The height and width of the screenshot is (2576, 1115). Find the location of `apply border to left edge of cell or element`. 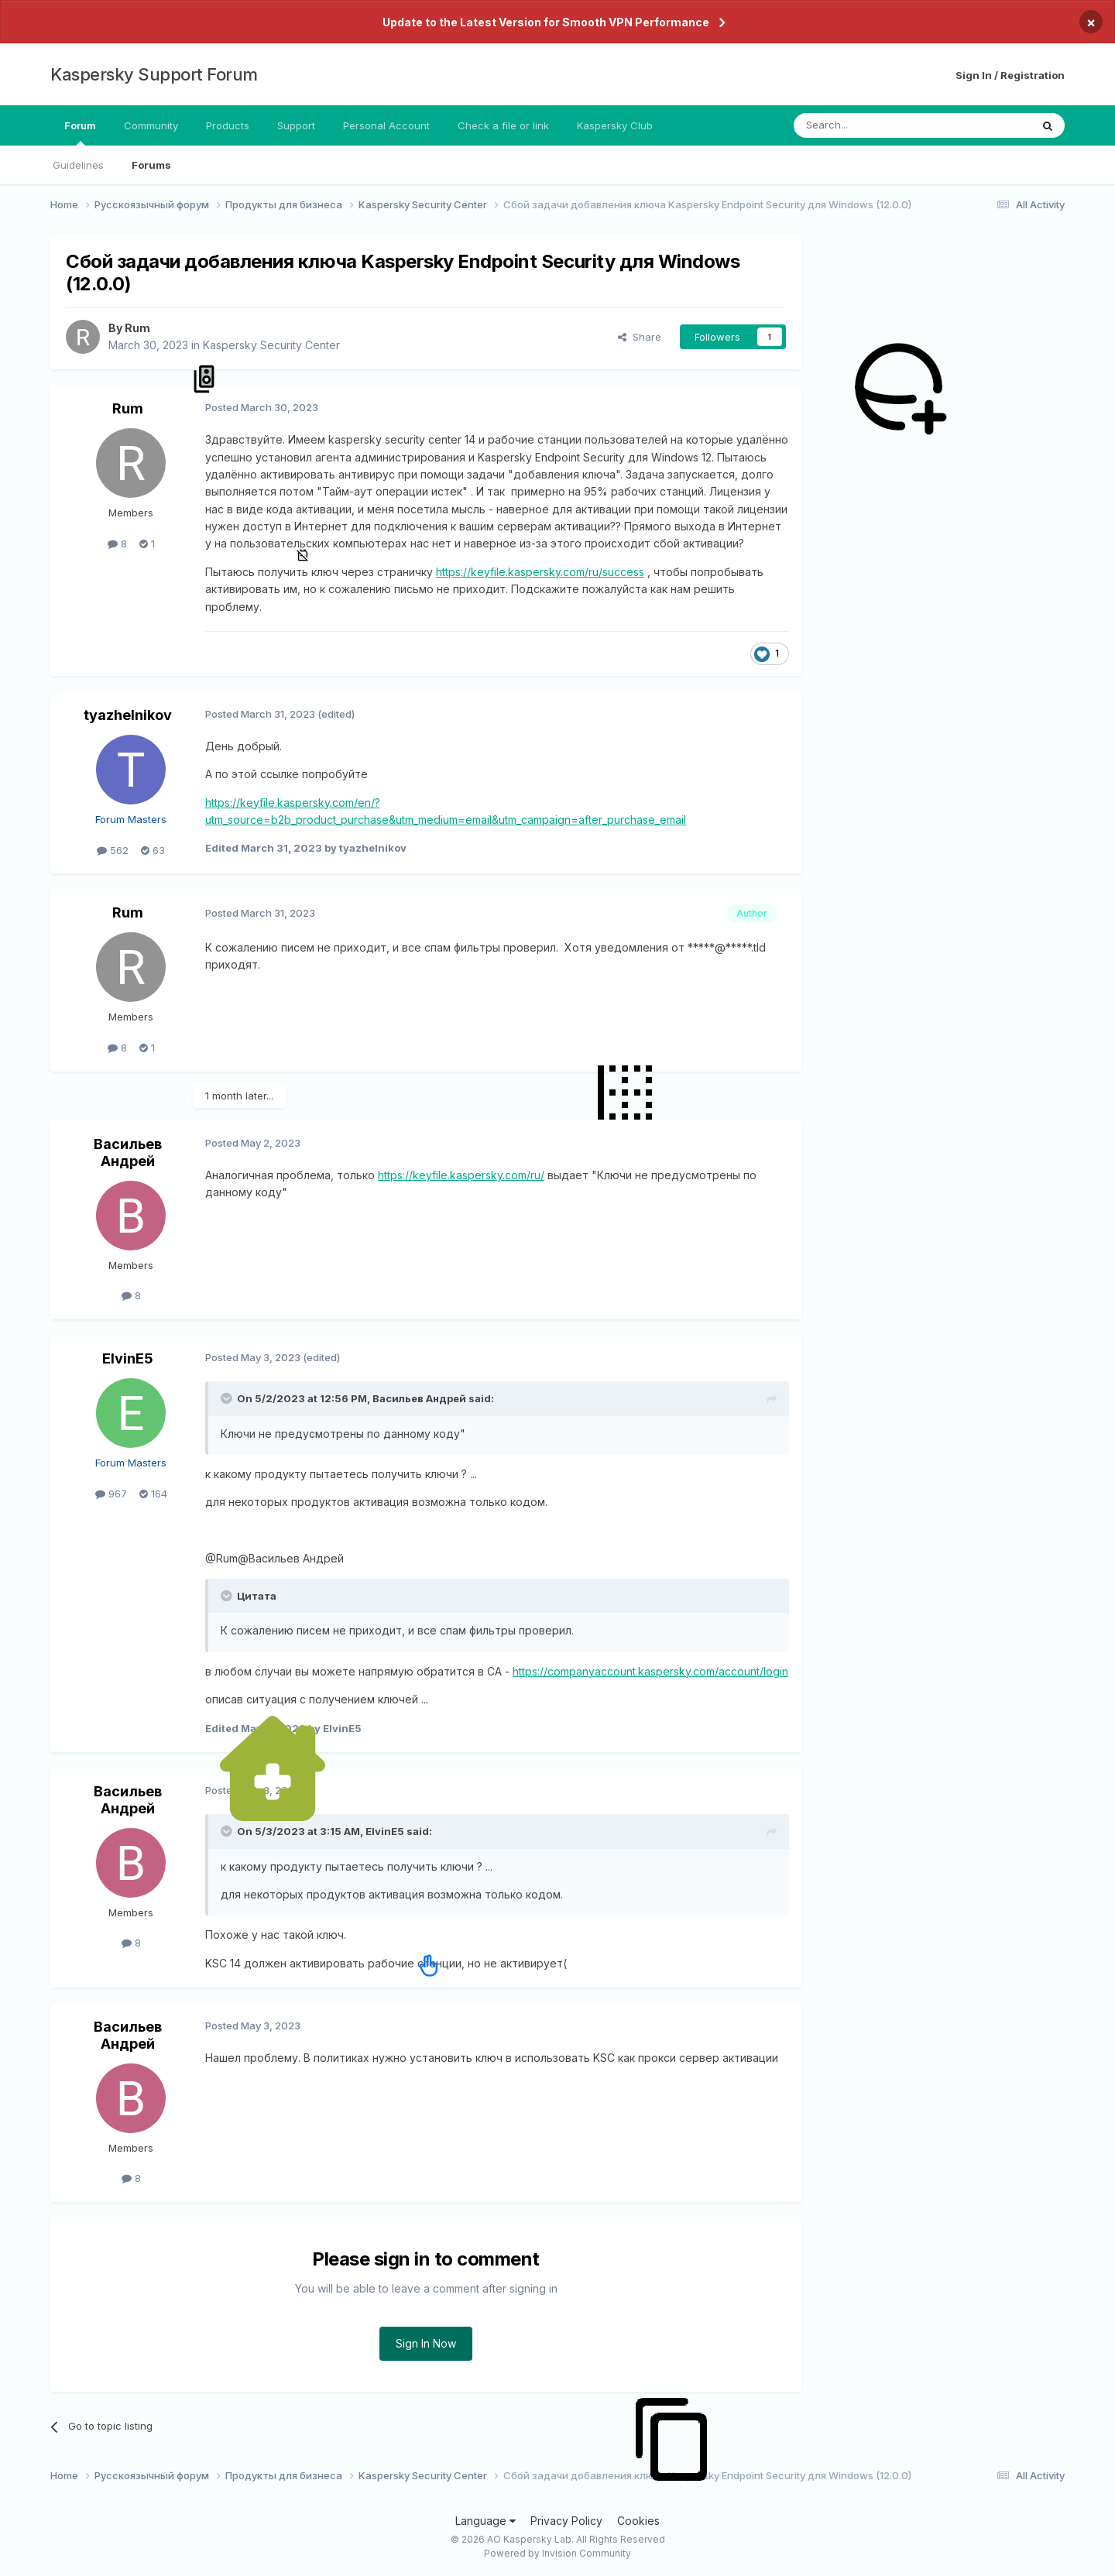

apply border to left edge of cell or element is located at coordinates (625, 1092).